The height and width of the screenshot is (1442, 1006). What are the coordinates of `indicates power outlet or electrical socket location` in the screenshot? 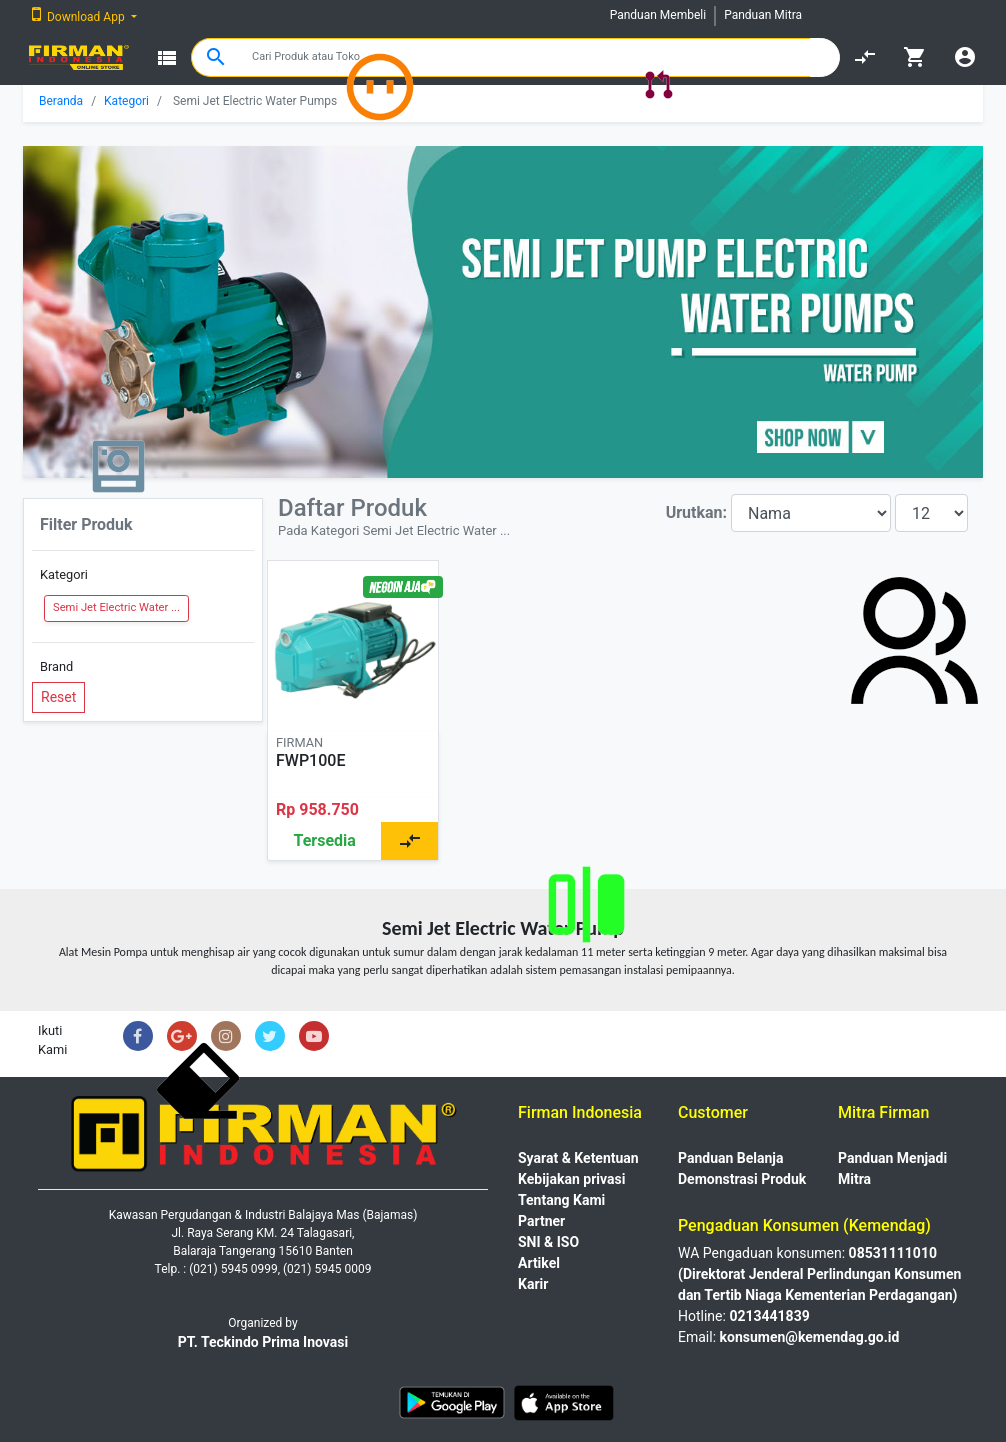 It's located at (380, 87).